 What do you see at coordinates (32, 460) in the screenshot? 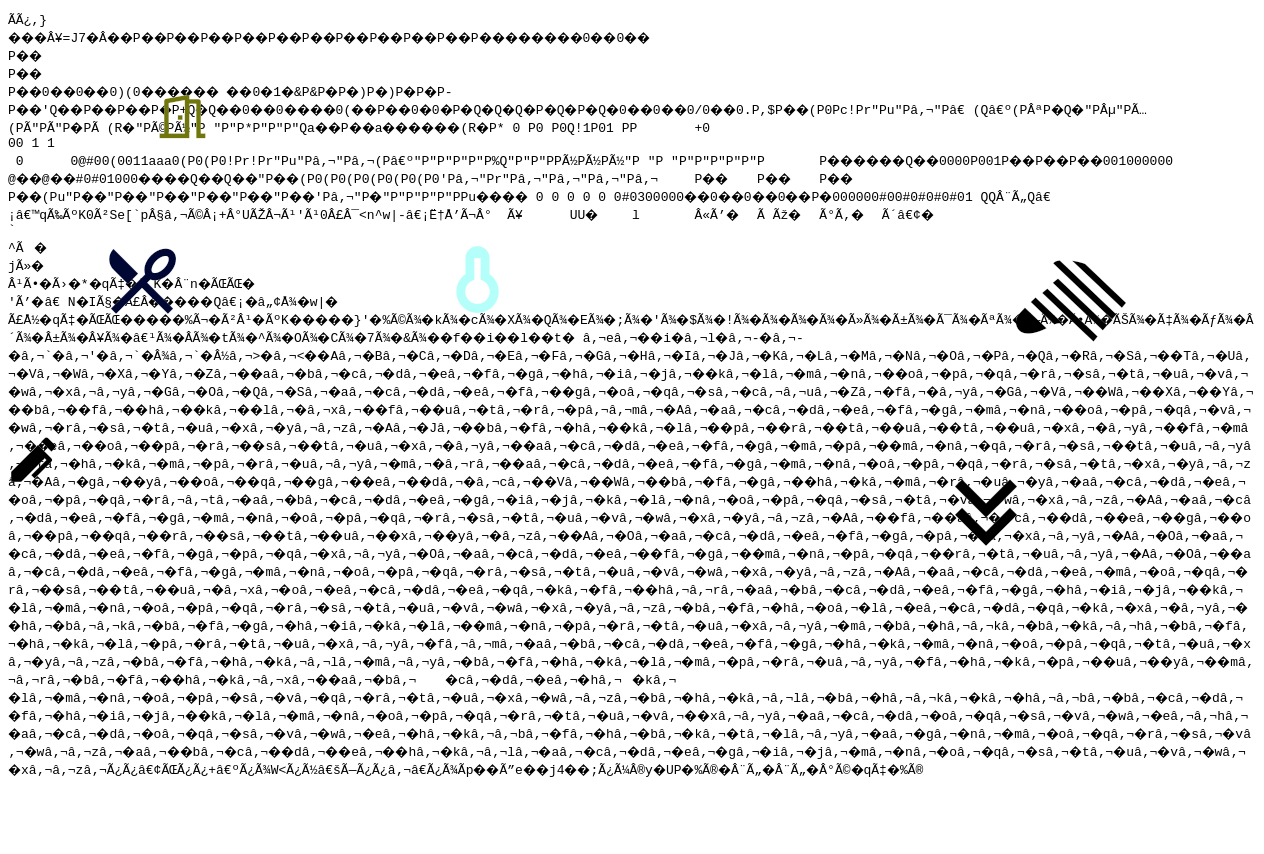
I see `edit or compose new content` at bounding box center [32, 460].